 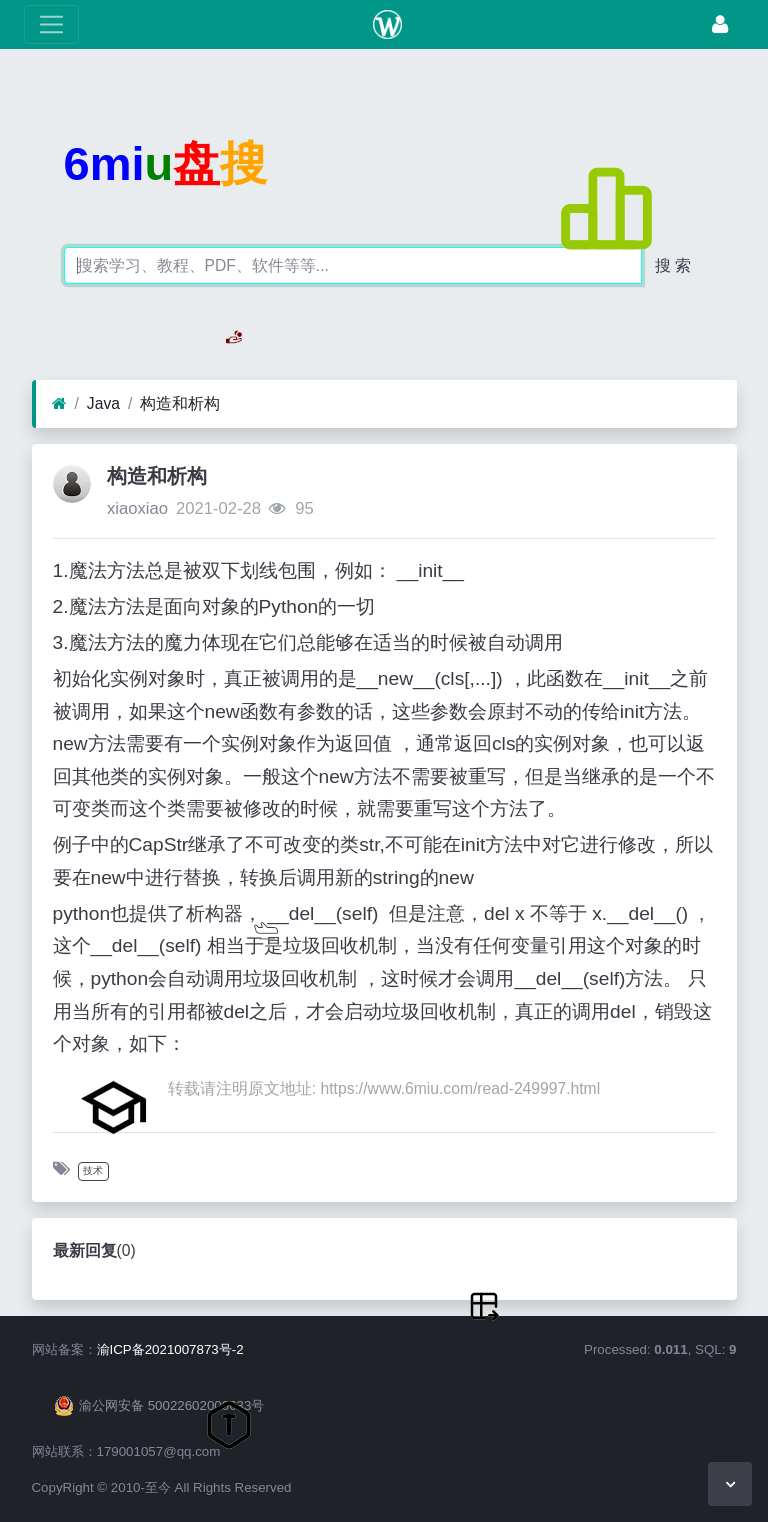 I want to click on export table data to external file, so click(x=484, y=1306).